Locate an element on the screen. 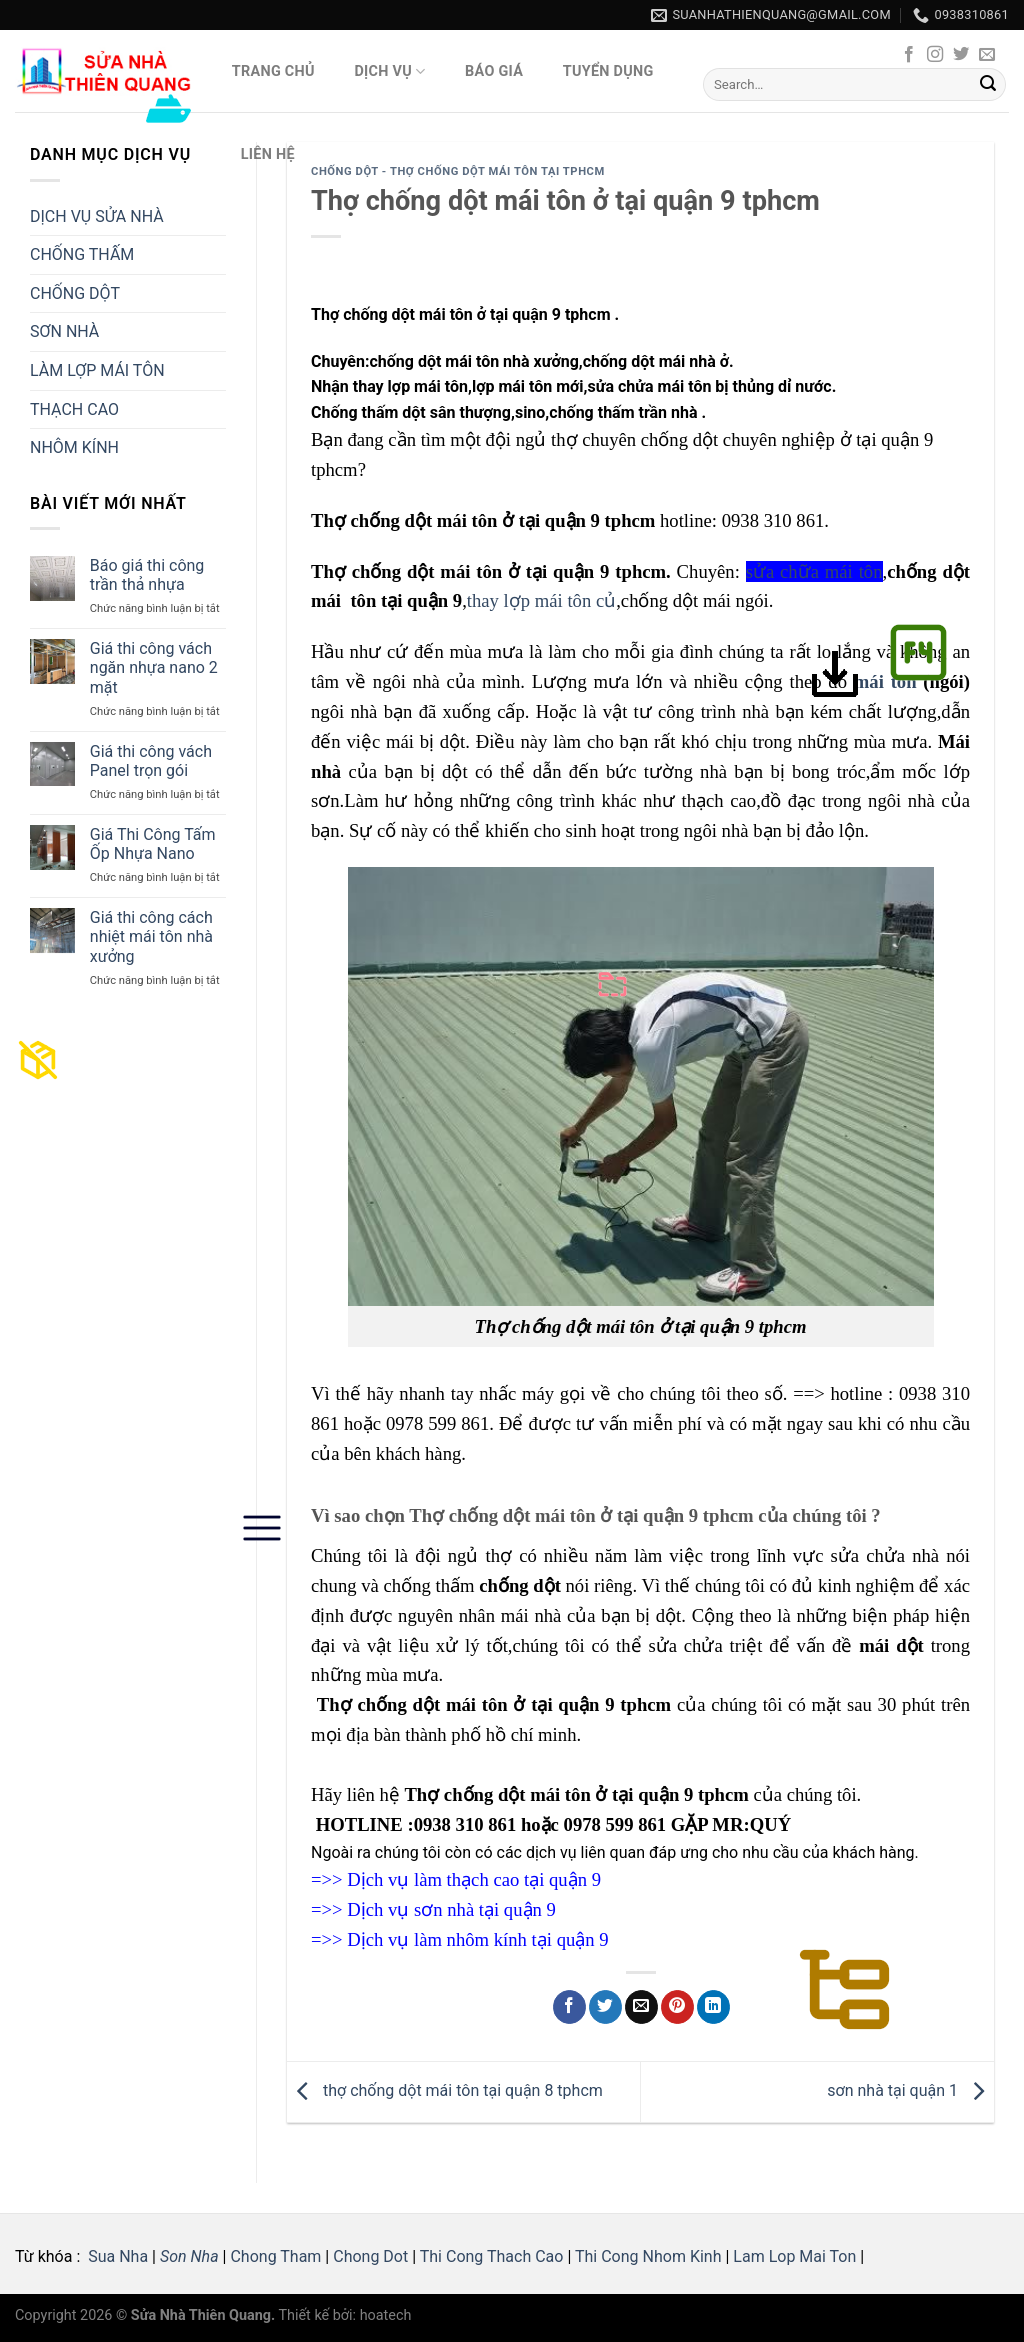 Image resolution: width=1024 pixels, height=2342 pixels. view subtasks within a project is located at coordinates (844, 1989).